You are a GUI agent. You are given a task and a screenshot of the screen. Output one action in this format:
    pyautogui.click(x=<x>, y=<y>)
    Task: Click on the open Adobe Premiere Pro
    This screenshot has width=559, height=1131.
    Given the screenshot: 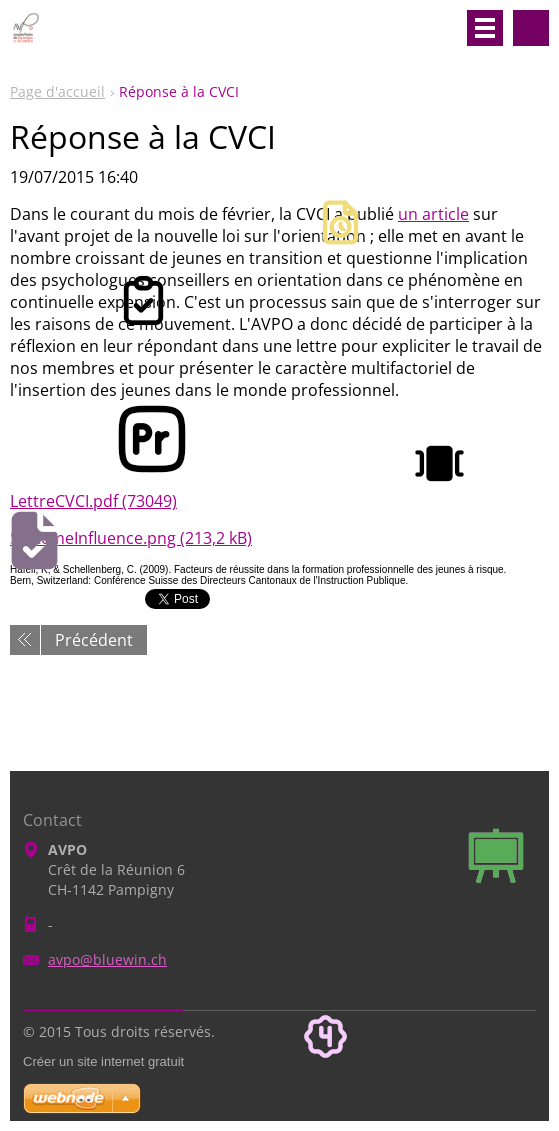 What is the action you would take?
    pyautogui.click(x=152, y=439)
    